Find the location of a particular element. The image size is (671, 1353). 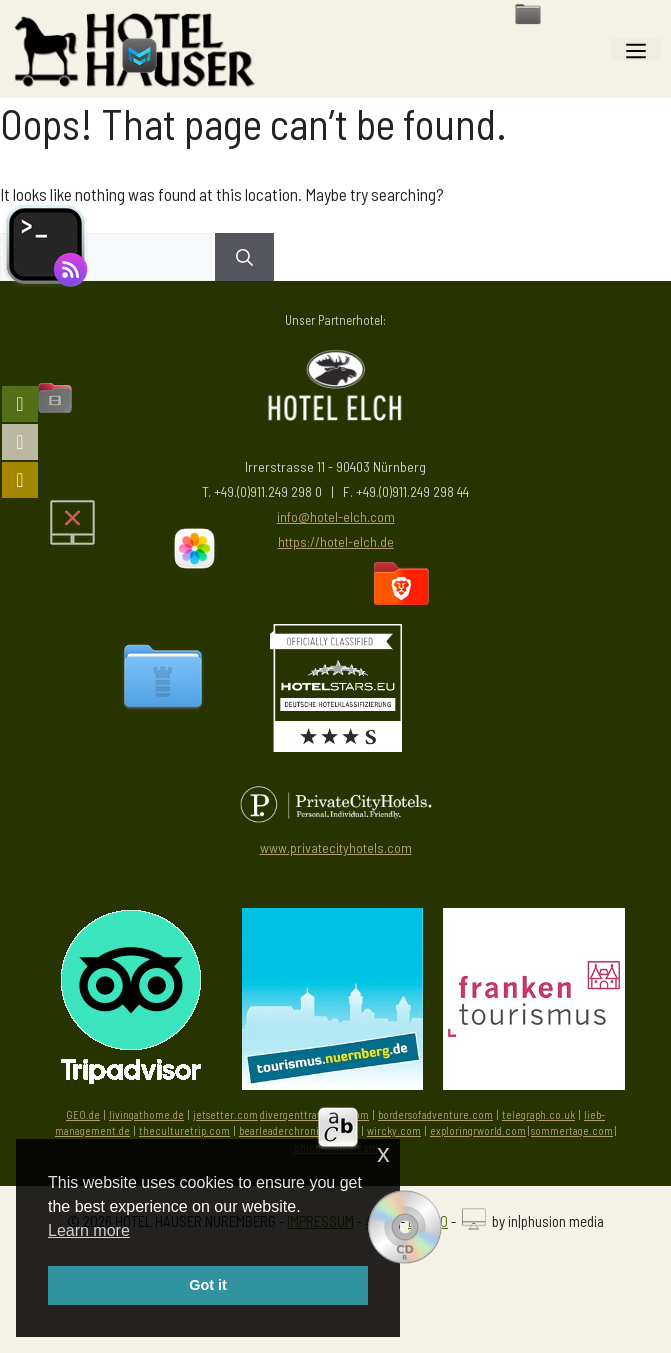

open your videos folder is located at coordinates (55, 398).